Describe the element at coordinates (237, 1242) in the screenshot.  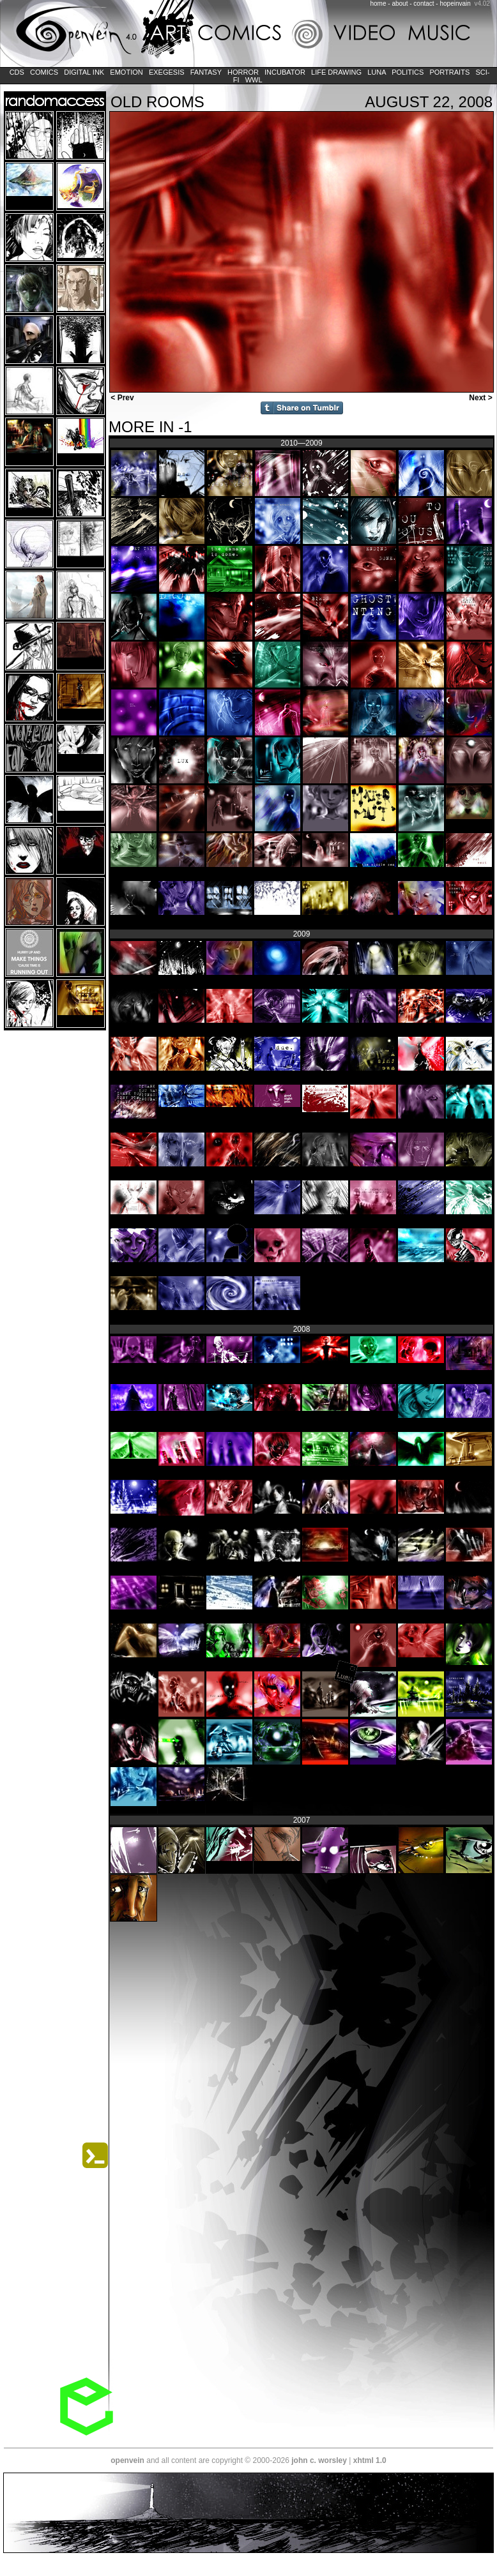
I see `follow this user` at that location.